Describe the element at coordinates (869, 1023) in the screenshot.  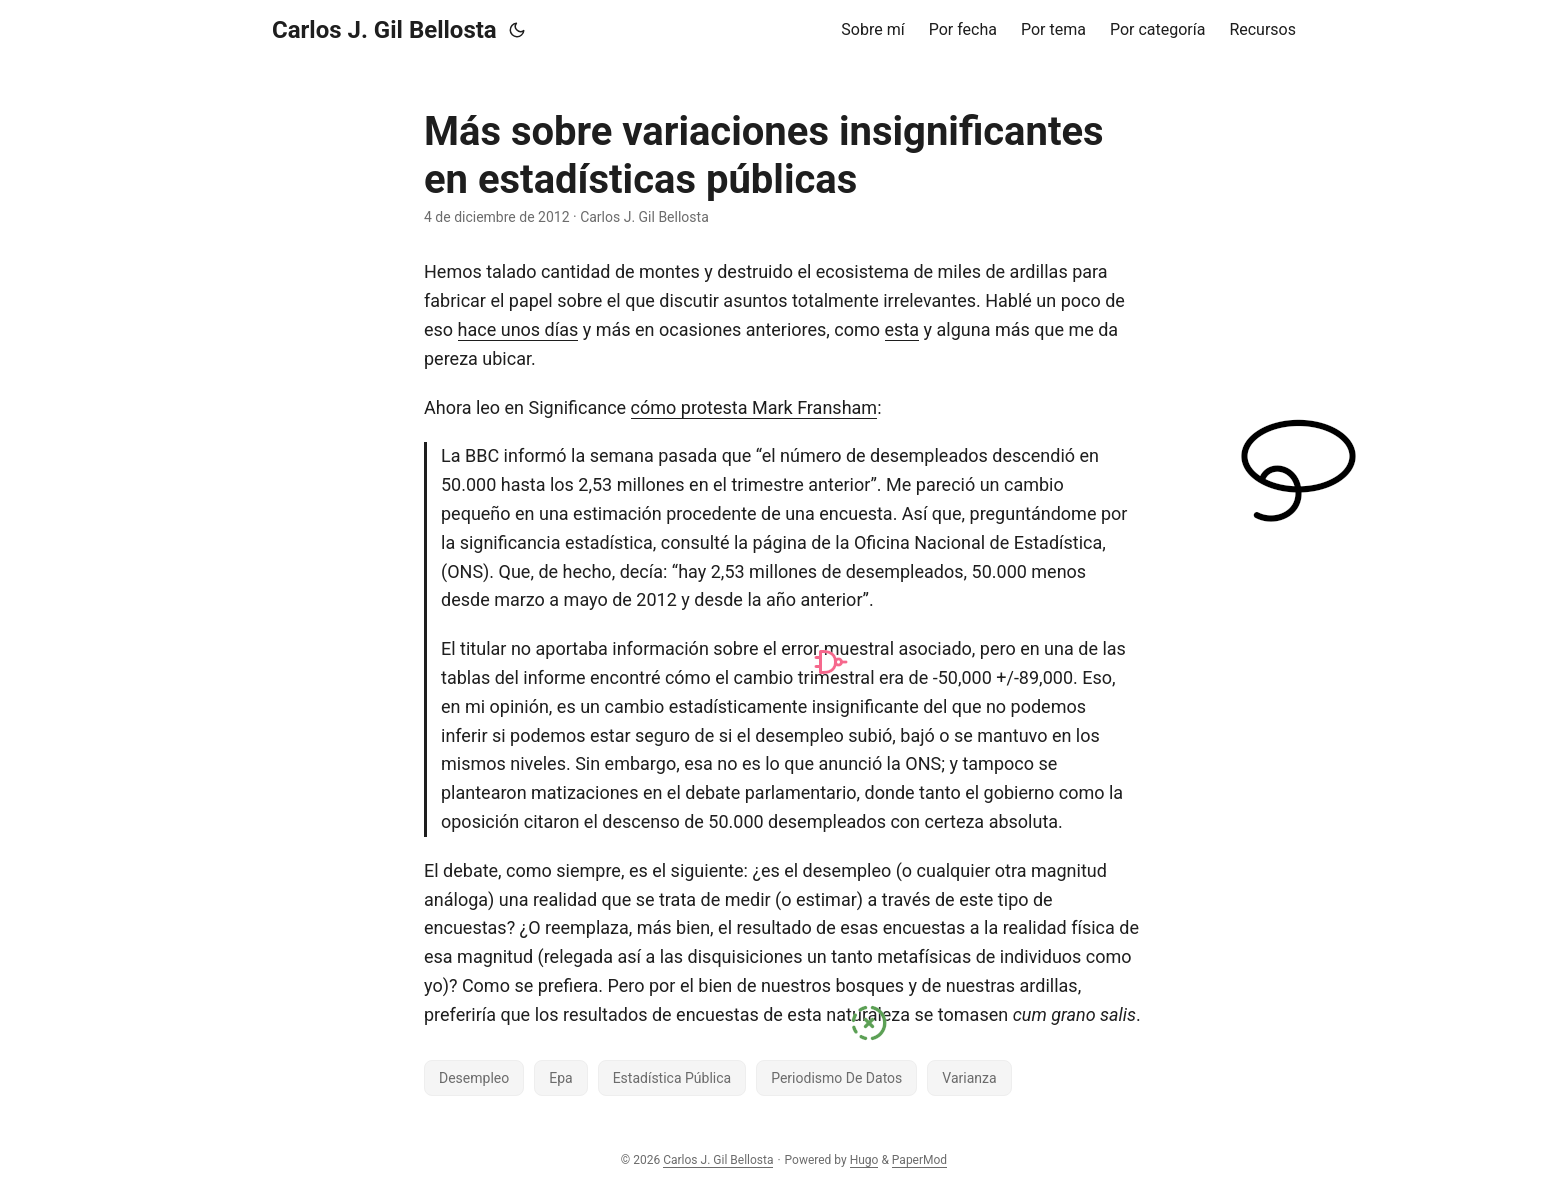
I see `cancel or stop a process in progress` at that location.